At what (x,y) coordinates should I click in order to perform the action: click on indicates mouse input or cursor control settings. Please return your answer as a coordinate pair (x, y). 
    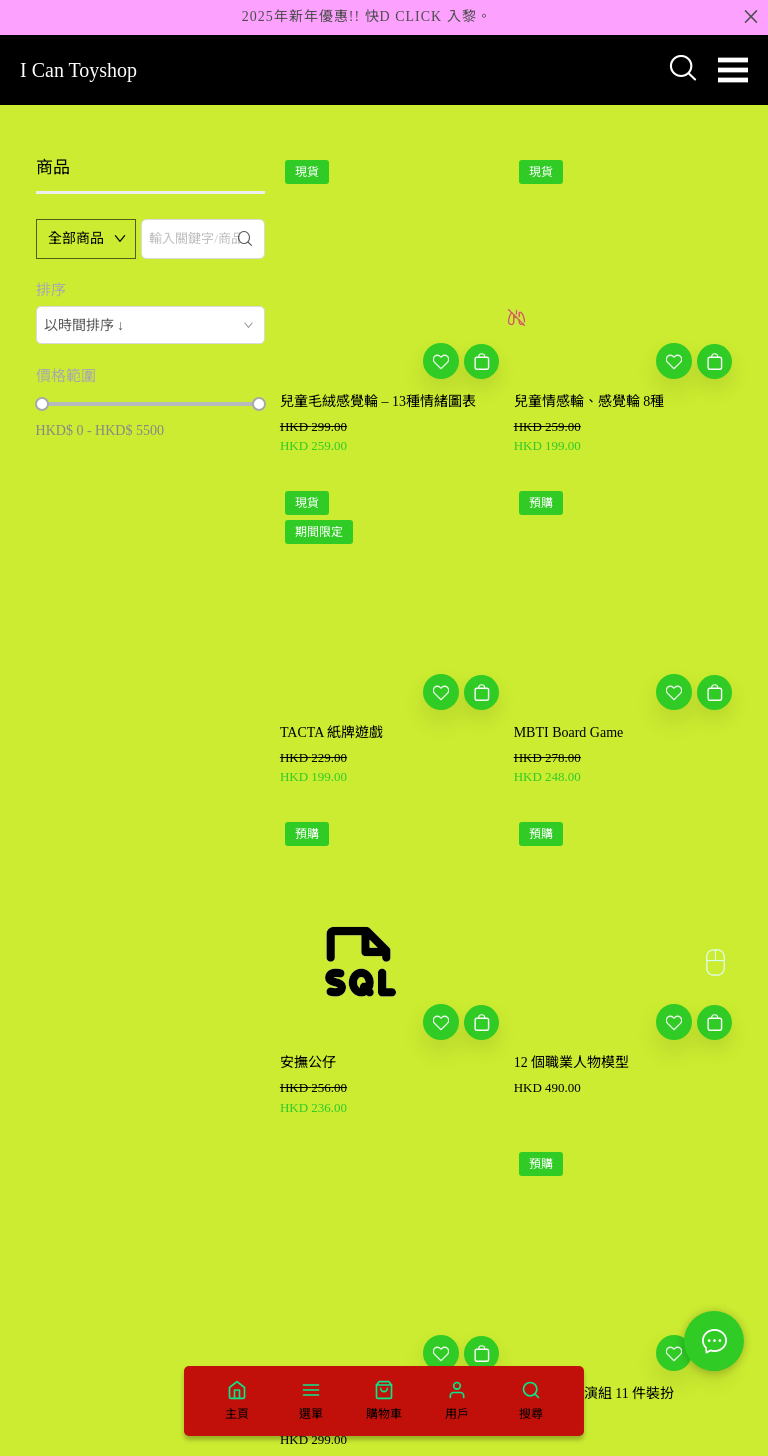
    Looking at the image, I should click on (715, 962).